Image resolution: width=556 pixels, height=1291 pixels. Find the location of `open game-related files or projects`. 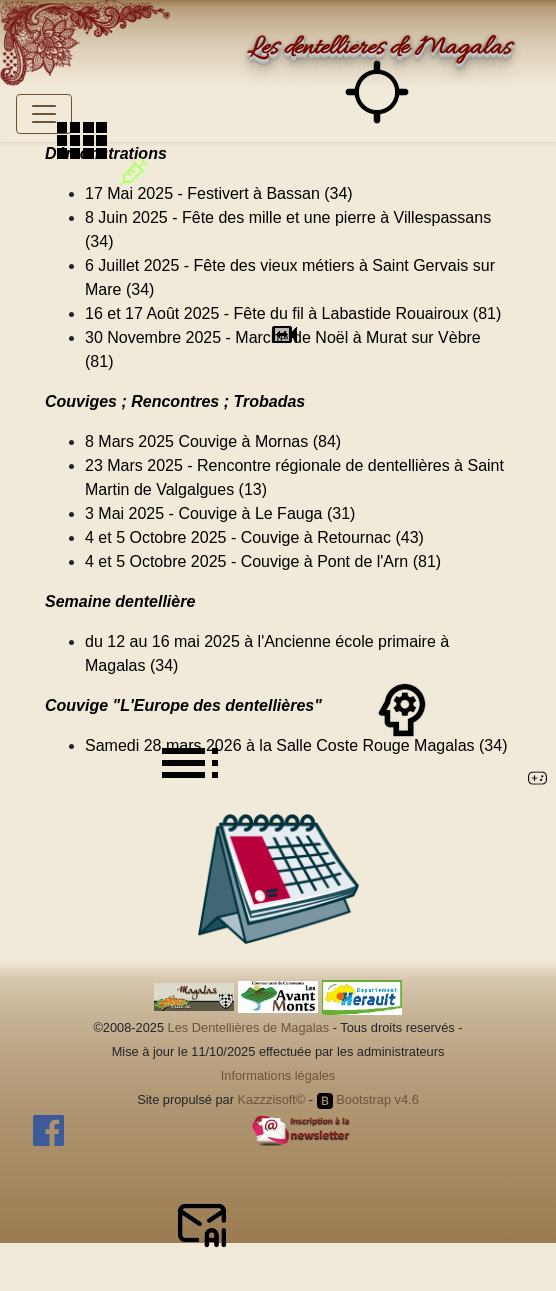

open game-related files or projects is located at coordinates (537, 777).